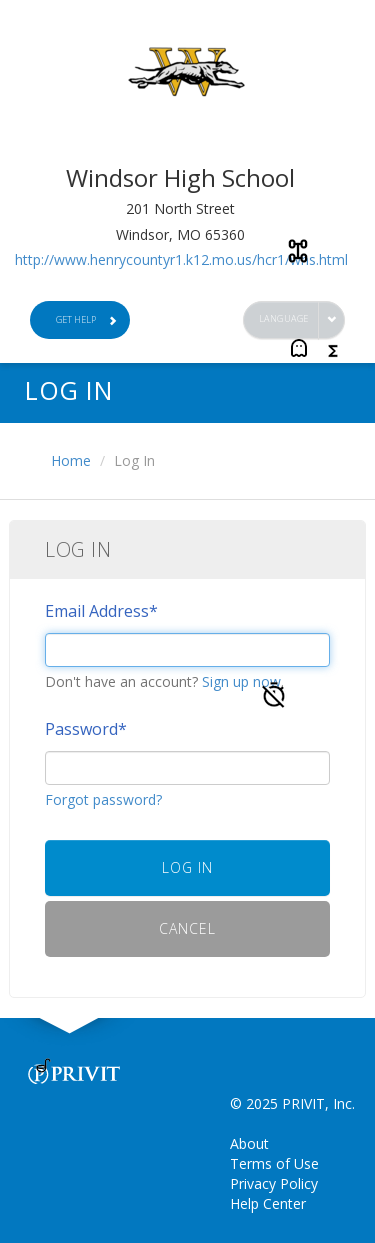 The width and height of the screenshot is (375, 1243). I want to click on insert a mathematical function or formula, so click(333, 351).